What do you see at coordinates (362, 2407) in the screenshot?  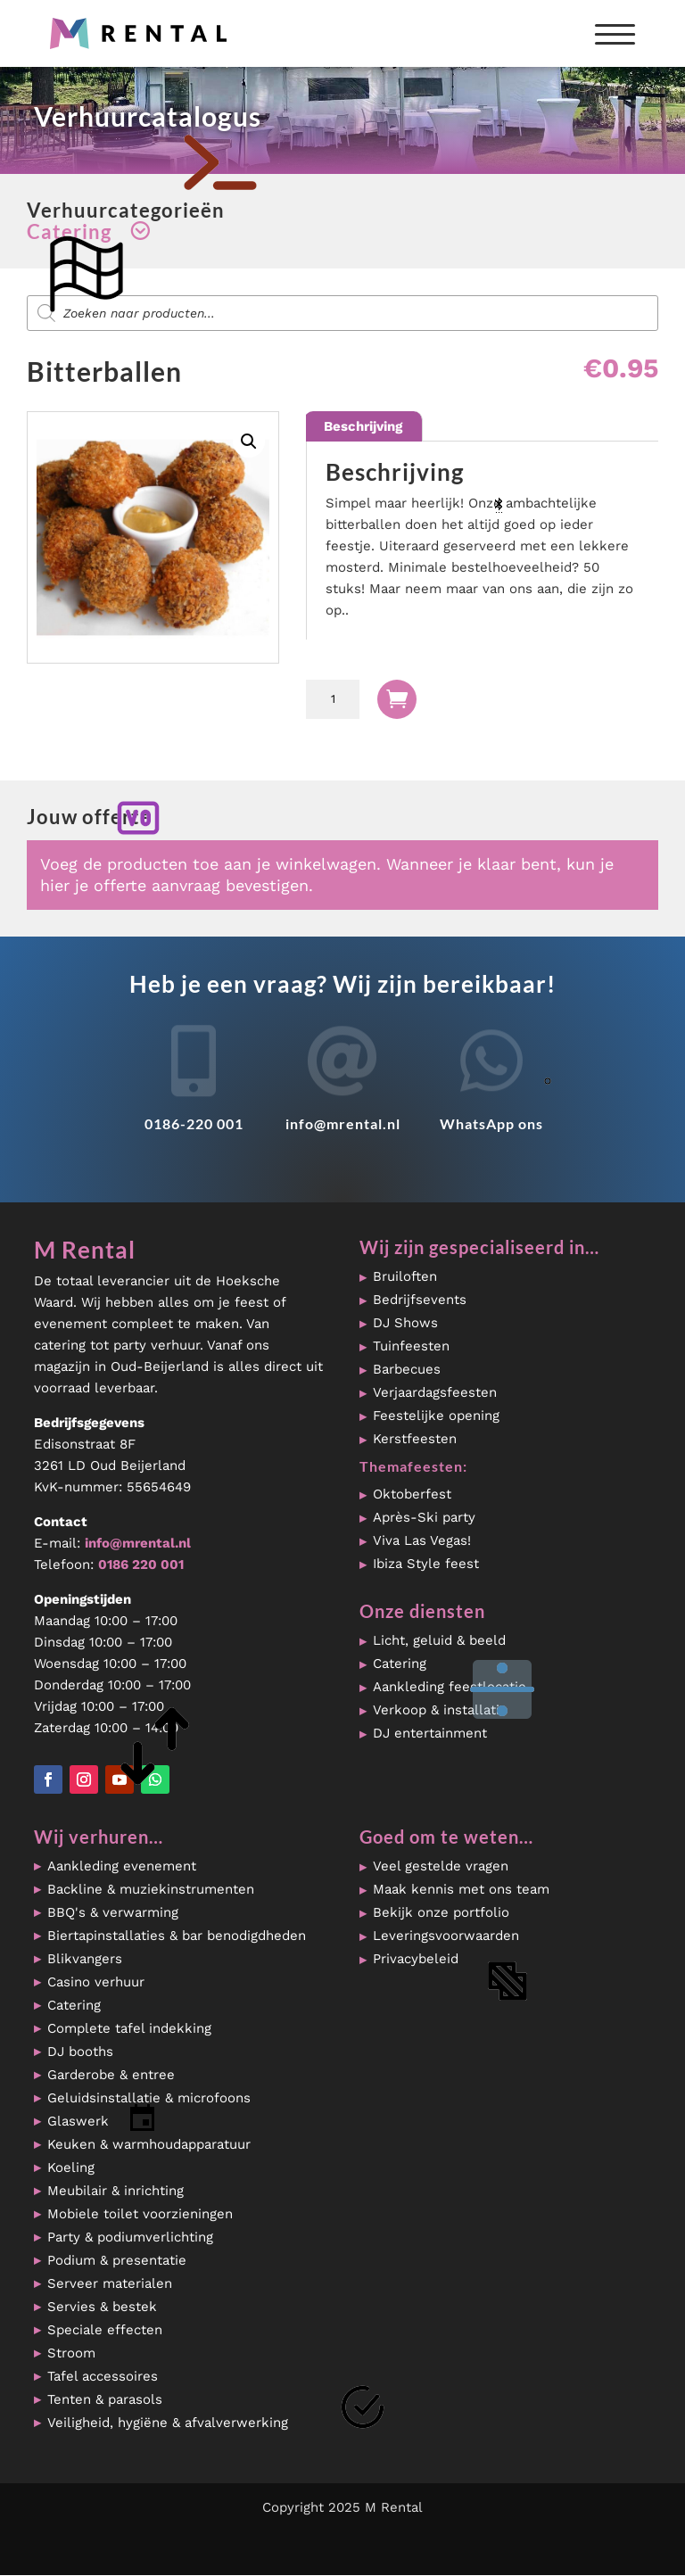 I see `task completed successfully` at bounding box center [362, 2407].